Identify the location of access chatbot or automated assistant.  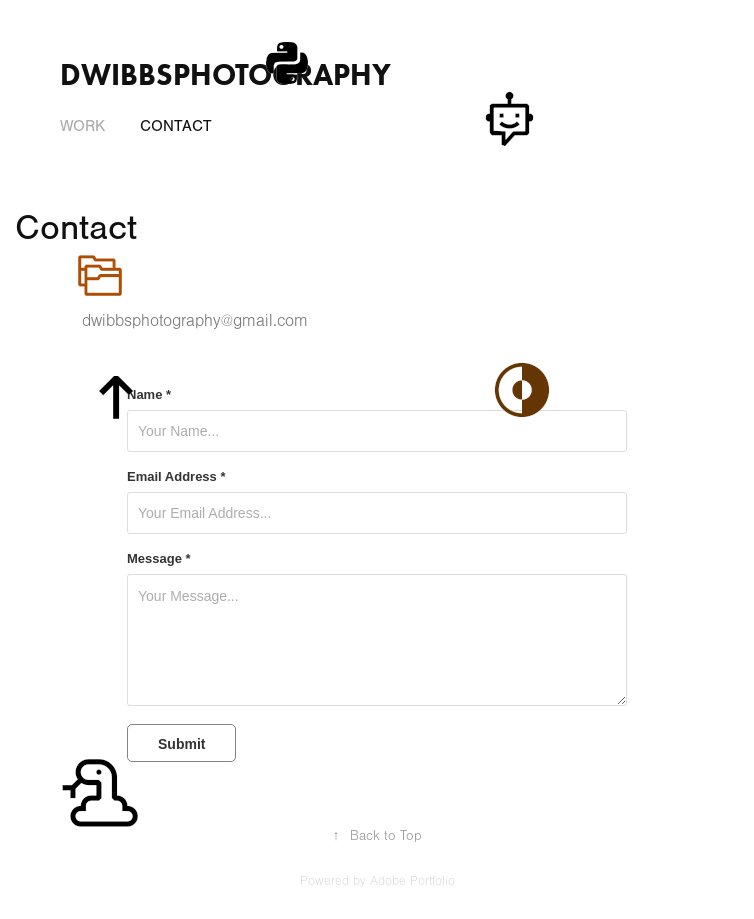
(509, 119).